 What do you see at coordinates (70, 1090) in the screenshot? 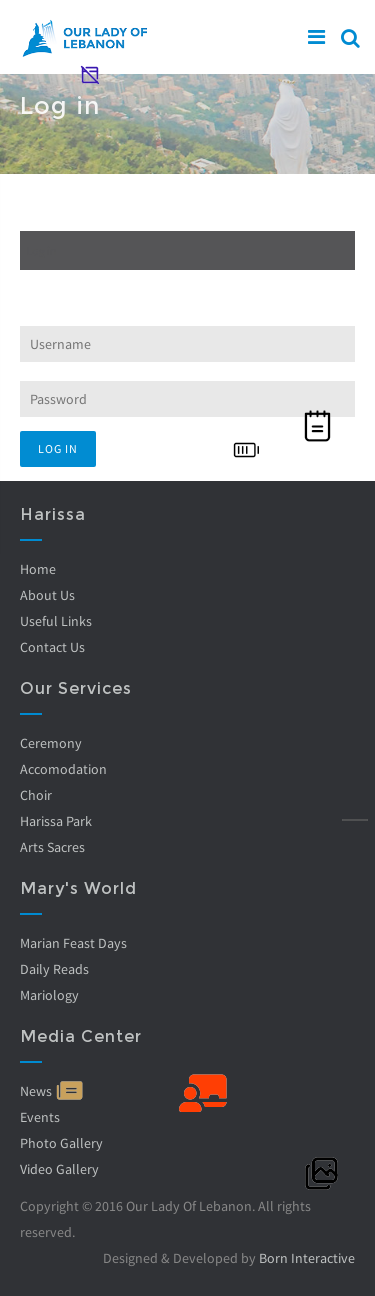
I see `view news or articles` at bounding box center [70, 1090].